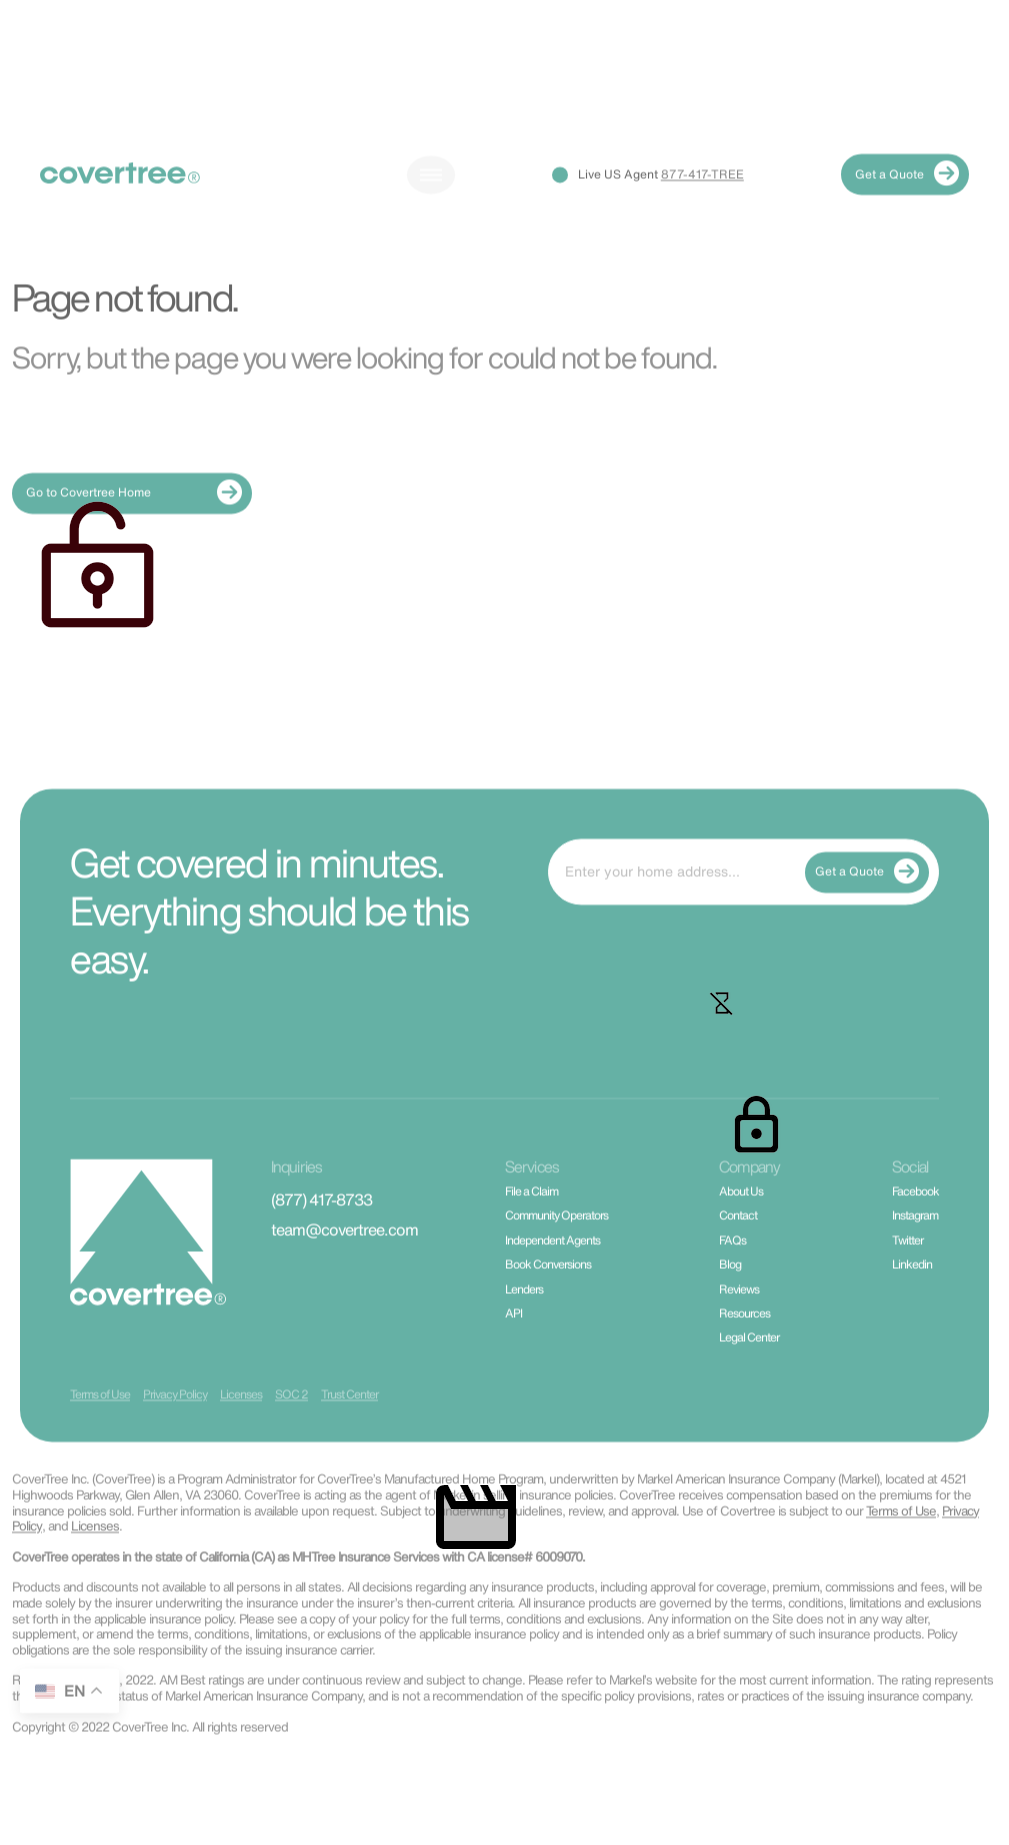  What do you see at coordinates (722, 1003) in the screenshot?
I see `timer or countdown feature disabled` at bounding box center [722, 1003].